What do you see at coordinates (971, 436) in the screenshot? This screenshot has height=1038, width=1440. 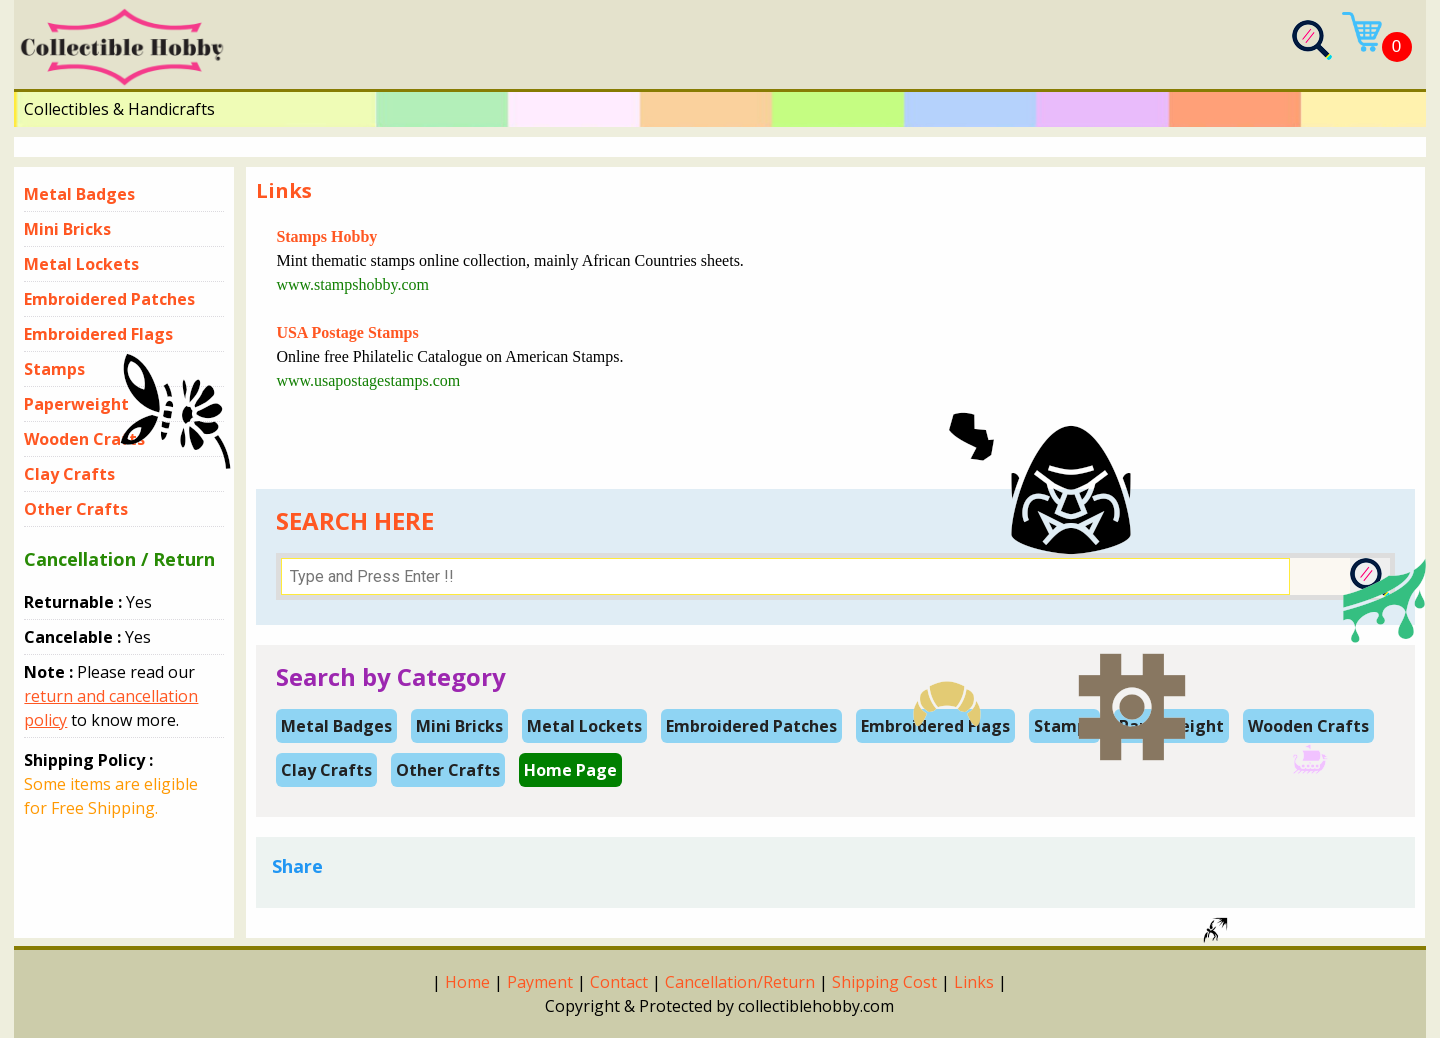 I see `select Paraguay as your country or region` at bounding box center [971, 436].